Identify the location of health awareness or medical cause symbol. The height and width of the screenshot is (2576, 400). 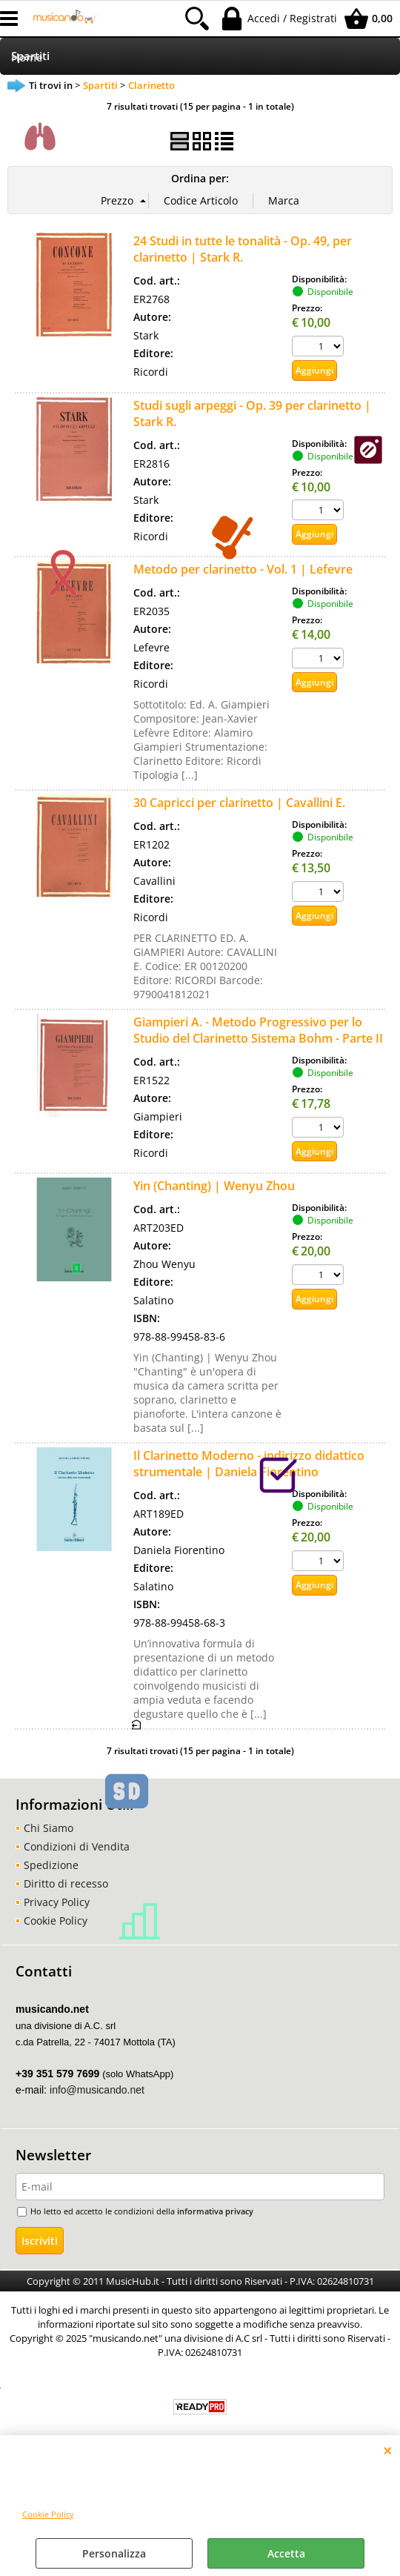
(63, 573).